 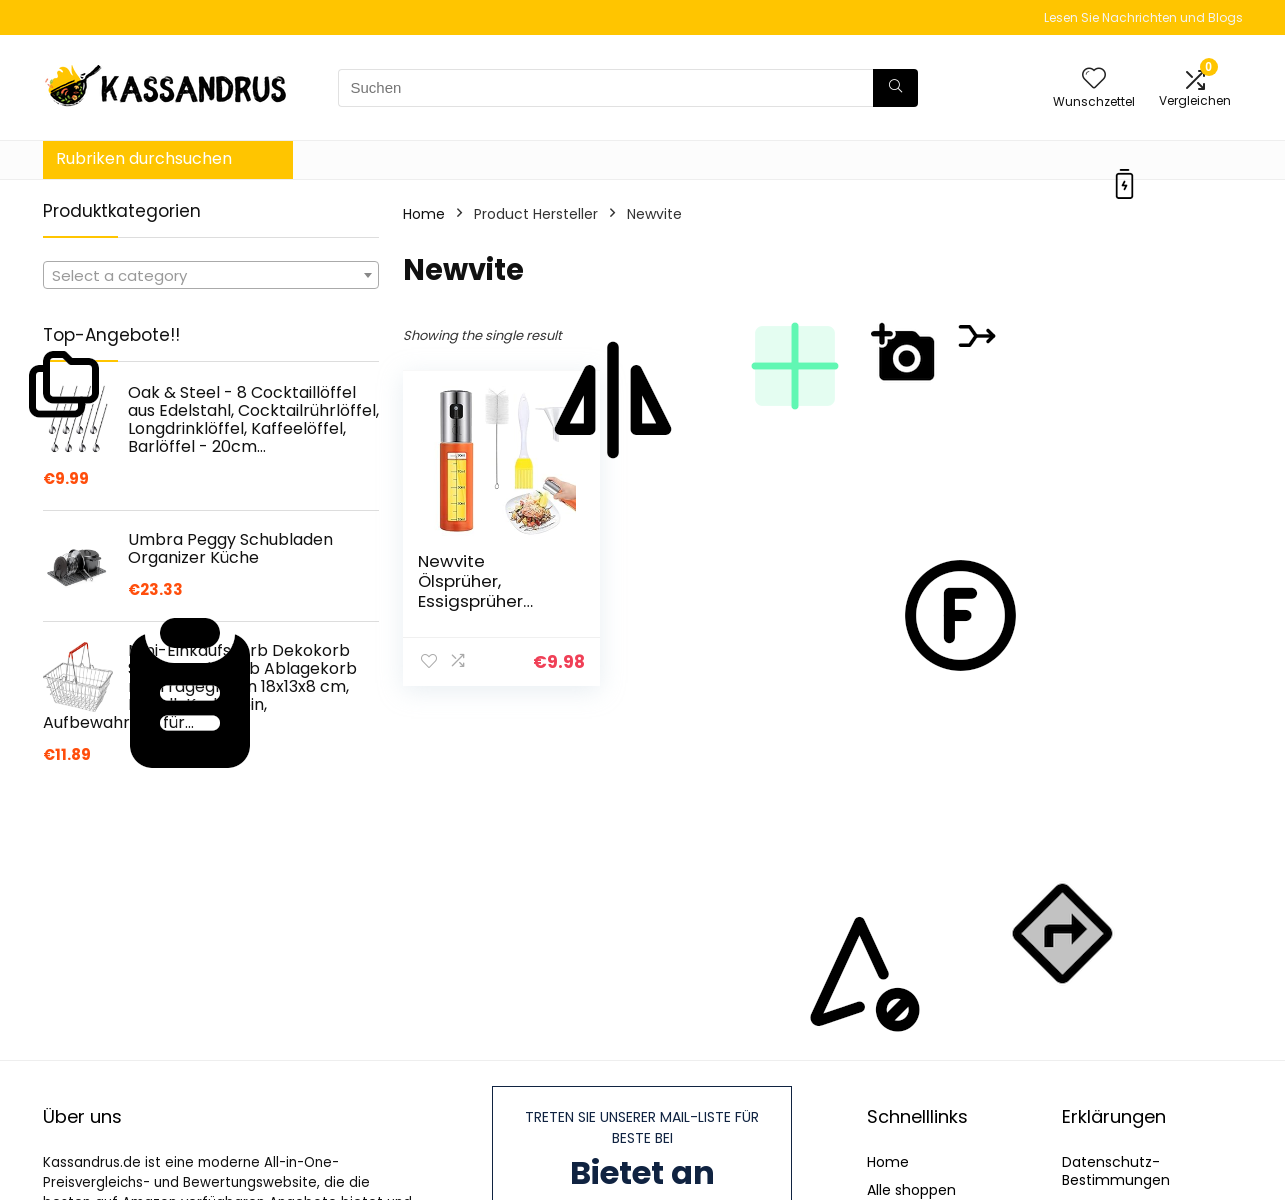 What do you see at coordinates (904, 353) in the screenshot?
I see `add a new photo` at bounding box center [904, 353].